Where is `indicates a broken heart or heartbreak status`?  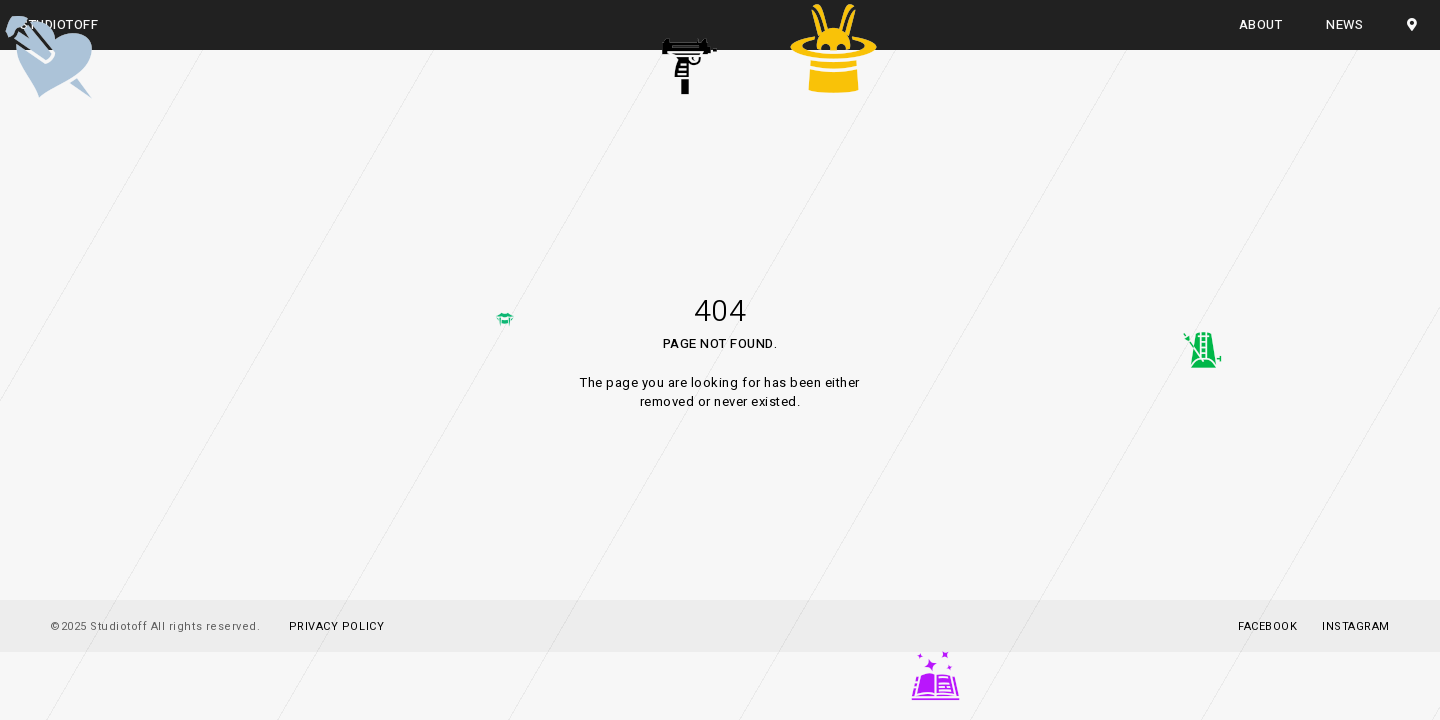 indicates a broken heart or heartbreak status is located at coordinates (49, 56).